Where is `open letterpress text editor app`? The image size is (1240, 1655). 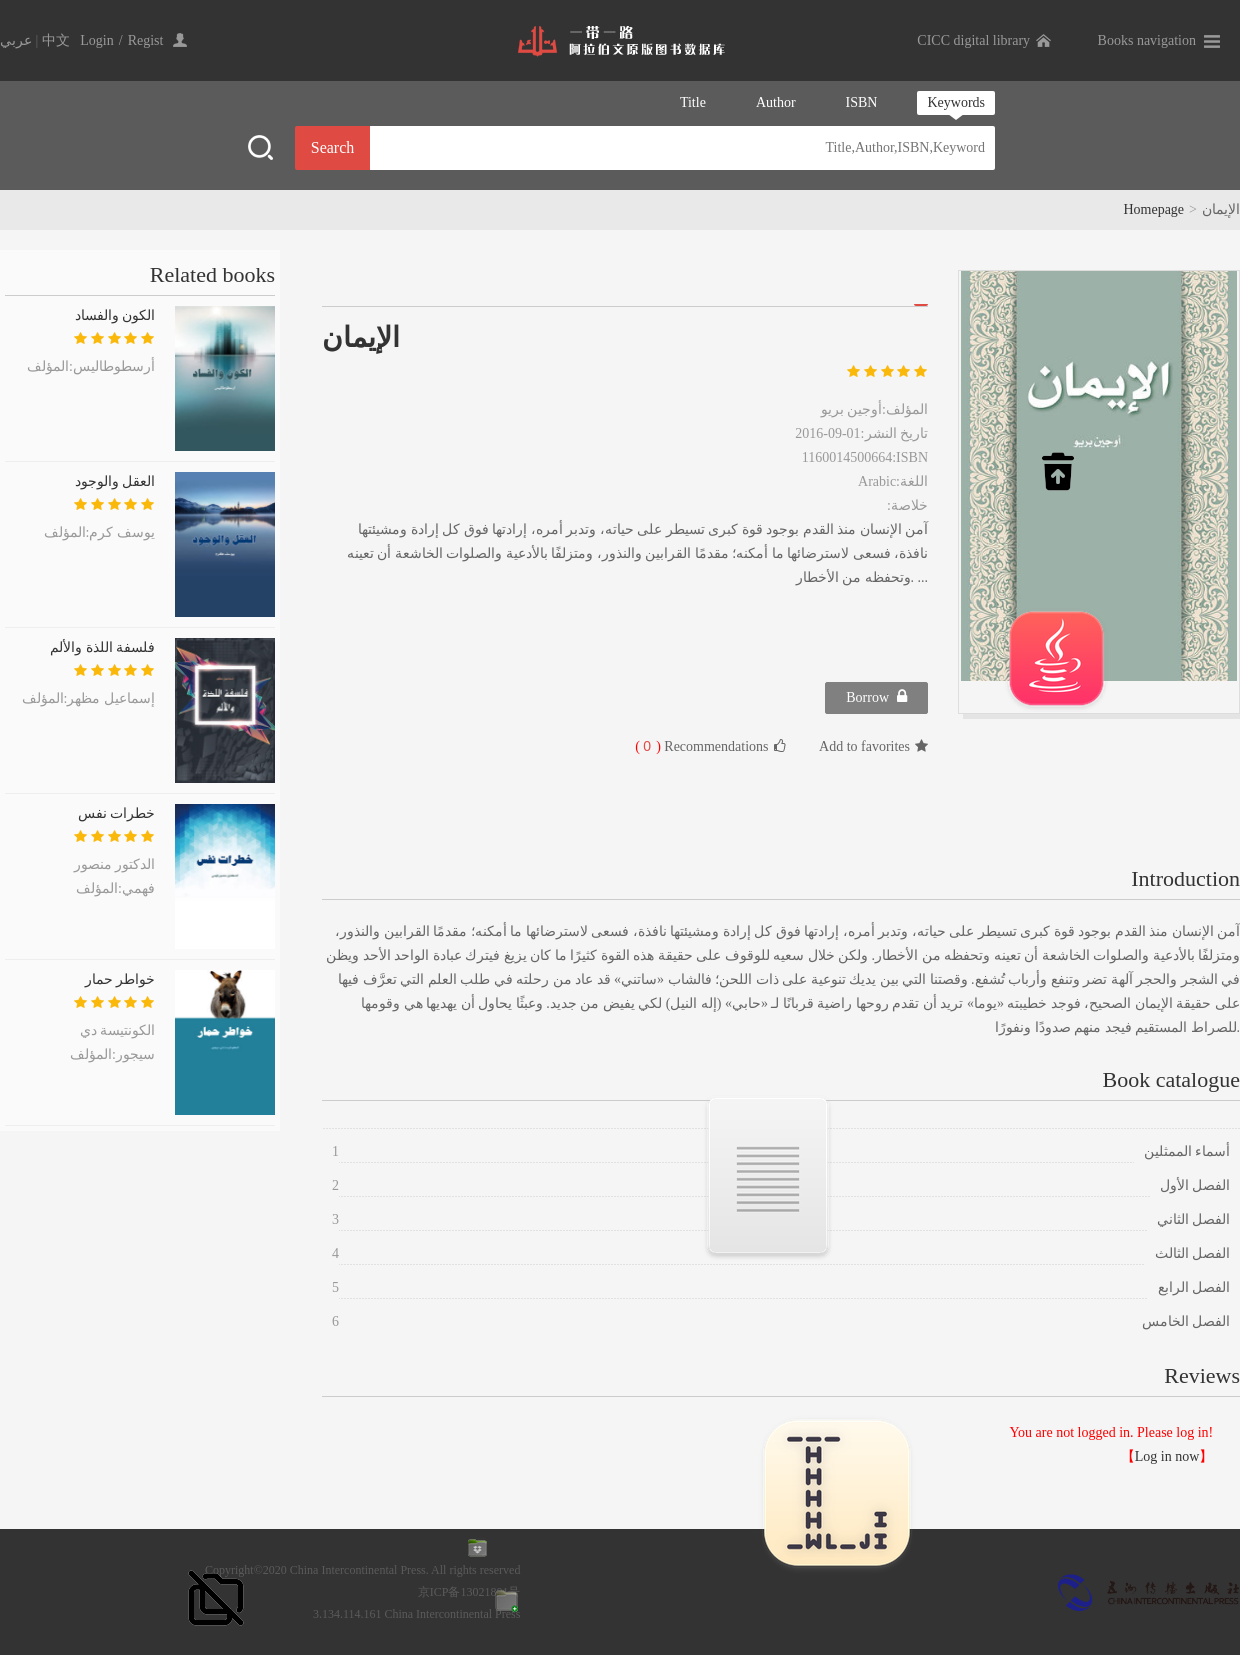
open letterpress text editor app is located at coordinates (837, 1493).